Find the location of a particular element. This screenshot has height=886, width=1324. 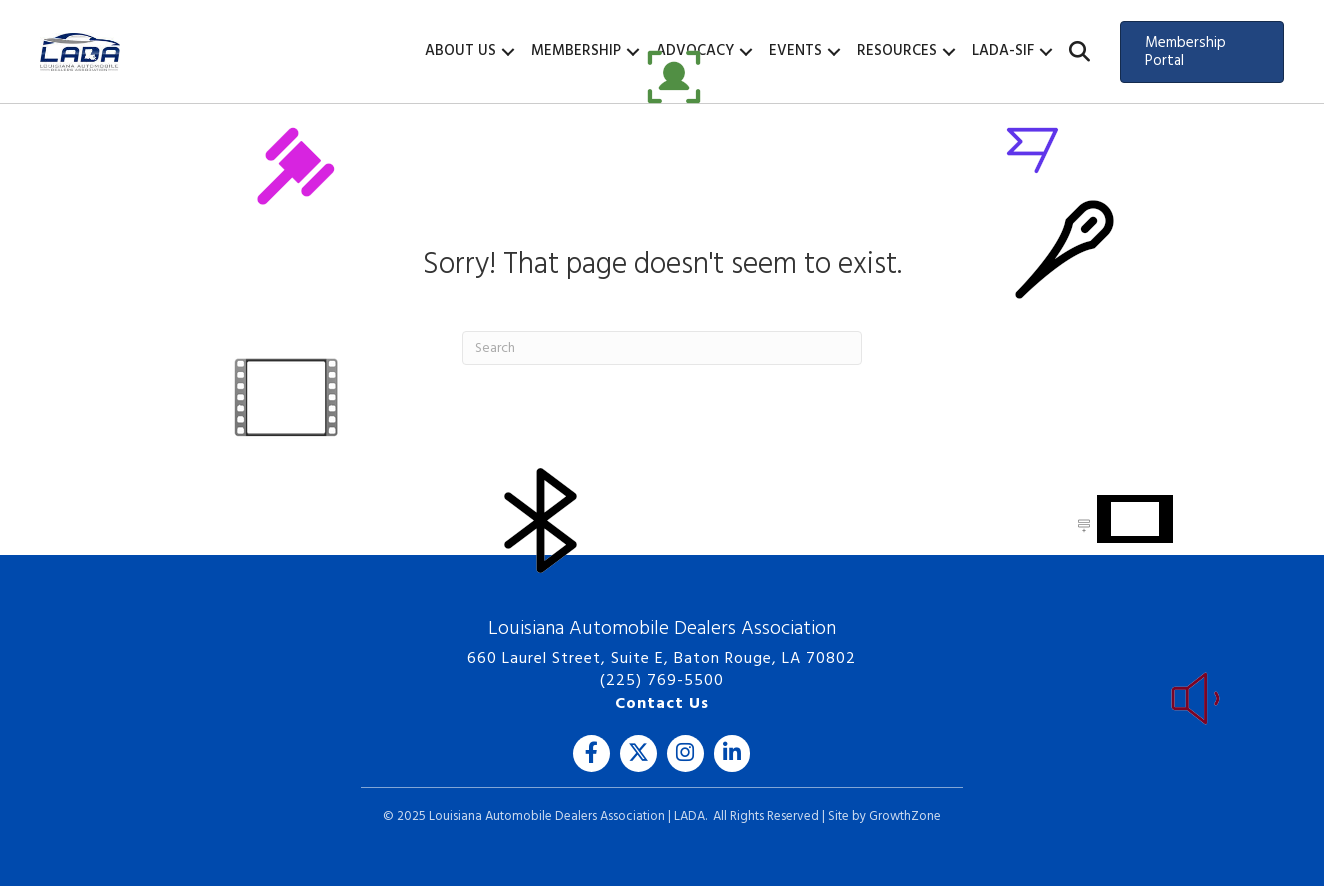

access sewing or crafting tools is located at coordinates (1064, 249).